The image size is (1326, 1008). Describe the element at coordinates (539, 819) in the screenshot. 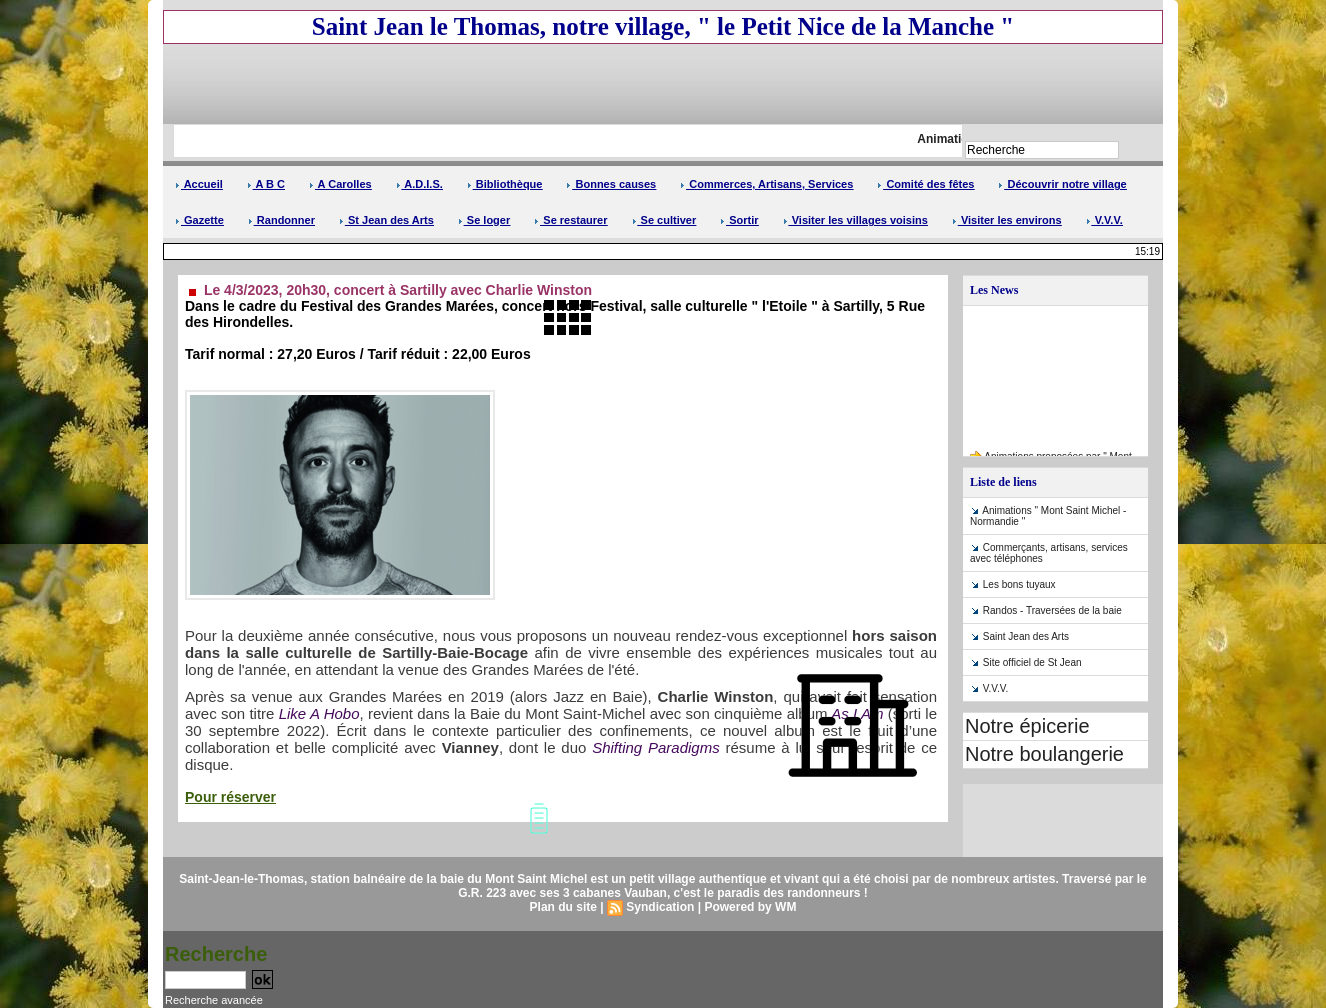

I see `indicates full battery charge` at that location.